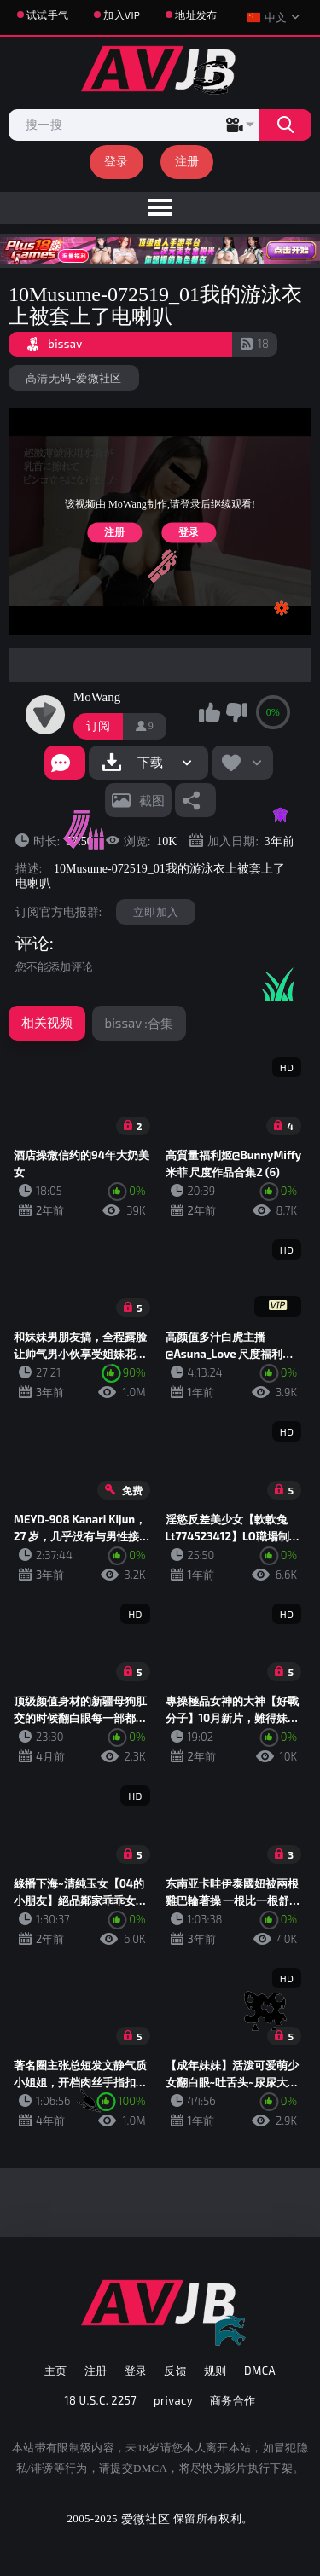  I want to click on indicates a blocked area or monster hazard in gameplay, so click(210, 78).